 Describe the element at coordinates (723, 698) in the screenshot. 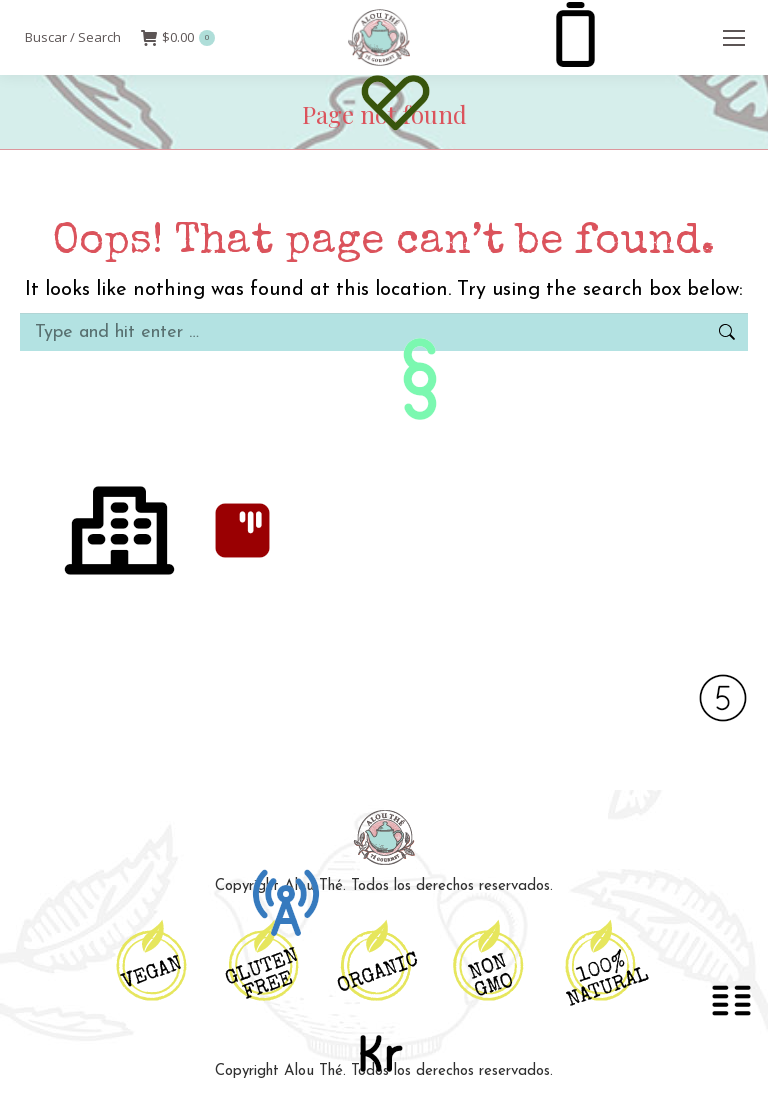

I see `indicates step 5 in a multi-step process` at that location.